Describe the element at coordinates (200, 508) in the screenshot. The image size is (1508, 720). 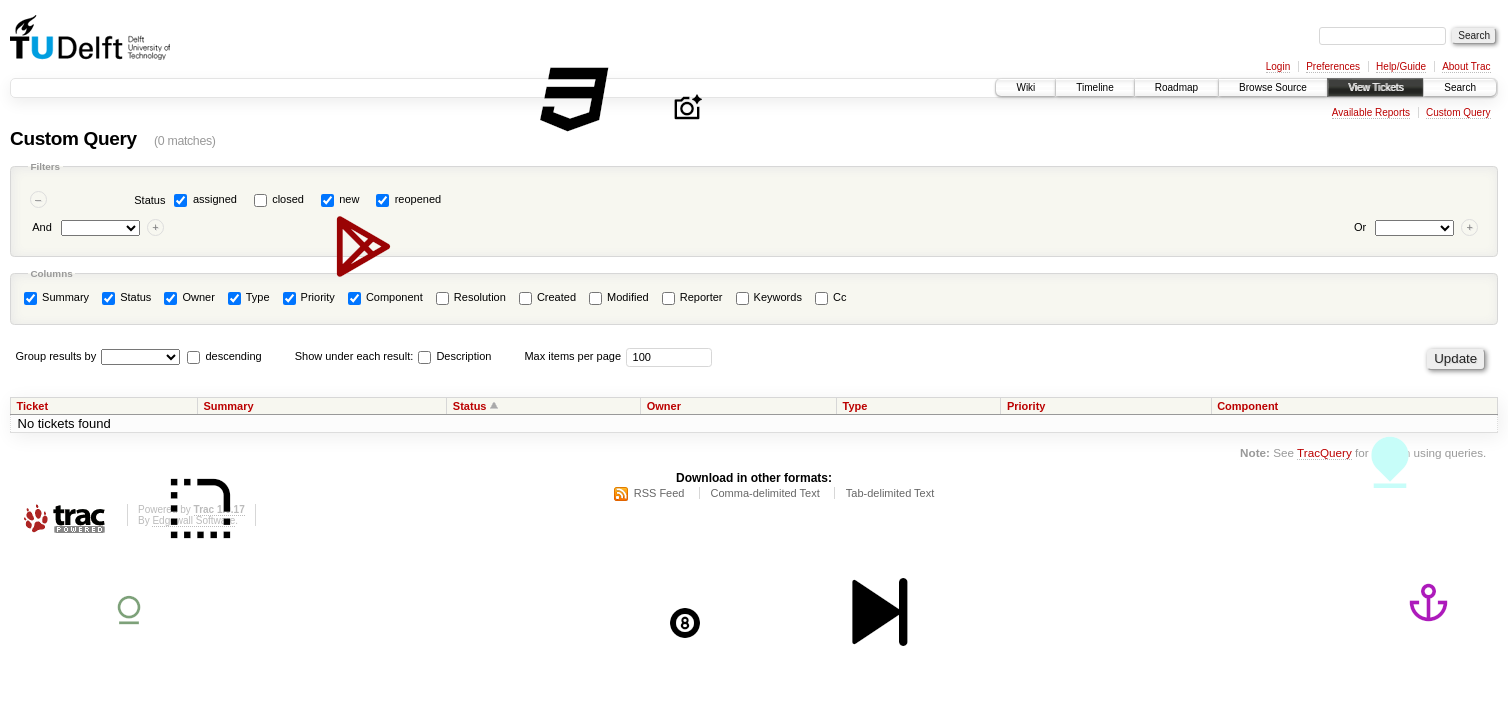
I see `apply rounded corners to a selected element` at that location.